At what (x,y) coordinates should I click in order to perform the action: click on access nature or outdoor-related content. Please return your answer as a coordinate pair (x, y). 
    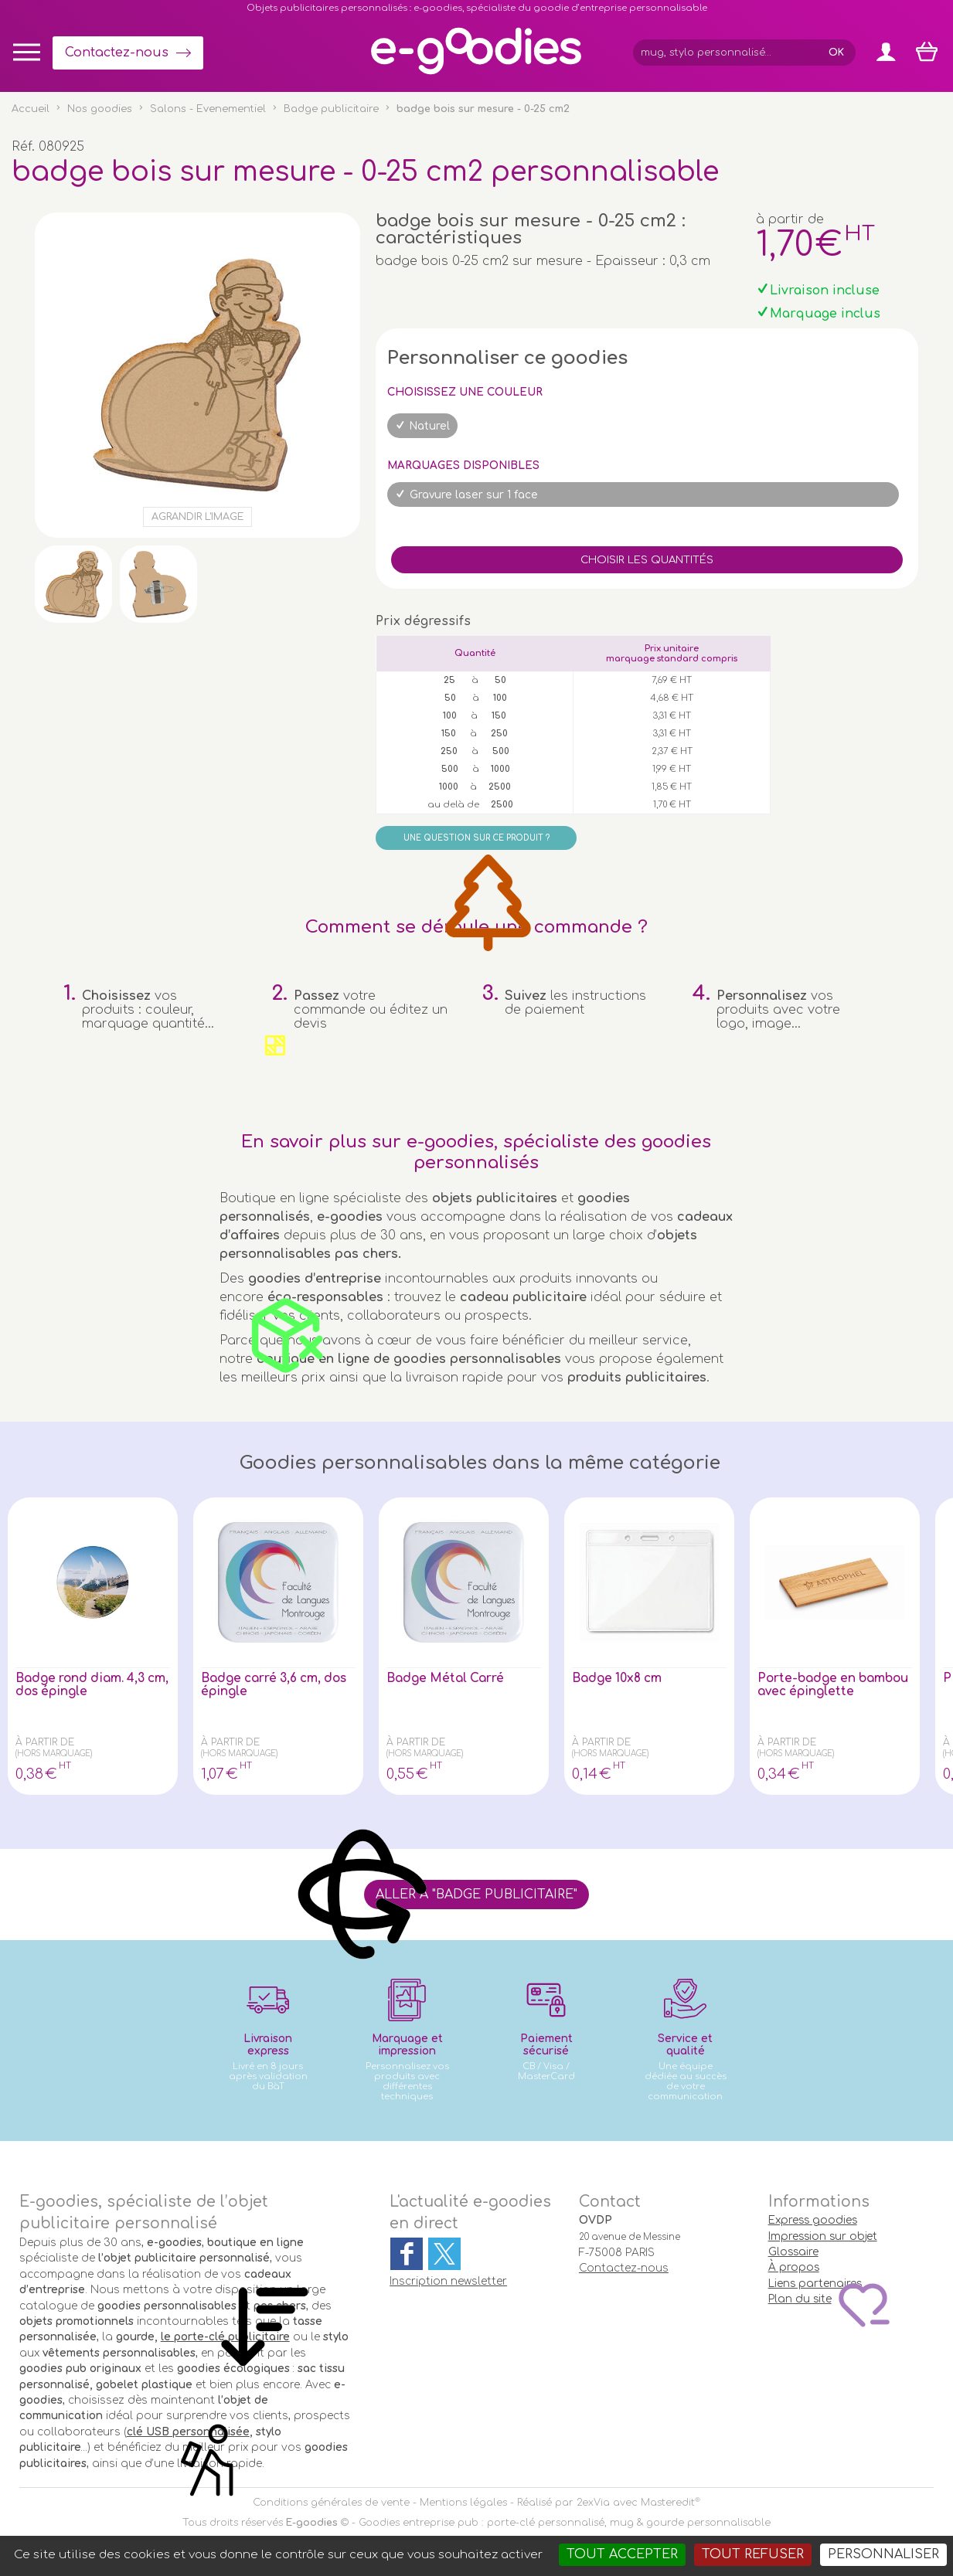
    Looking at the image, I should click on (488, 900).